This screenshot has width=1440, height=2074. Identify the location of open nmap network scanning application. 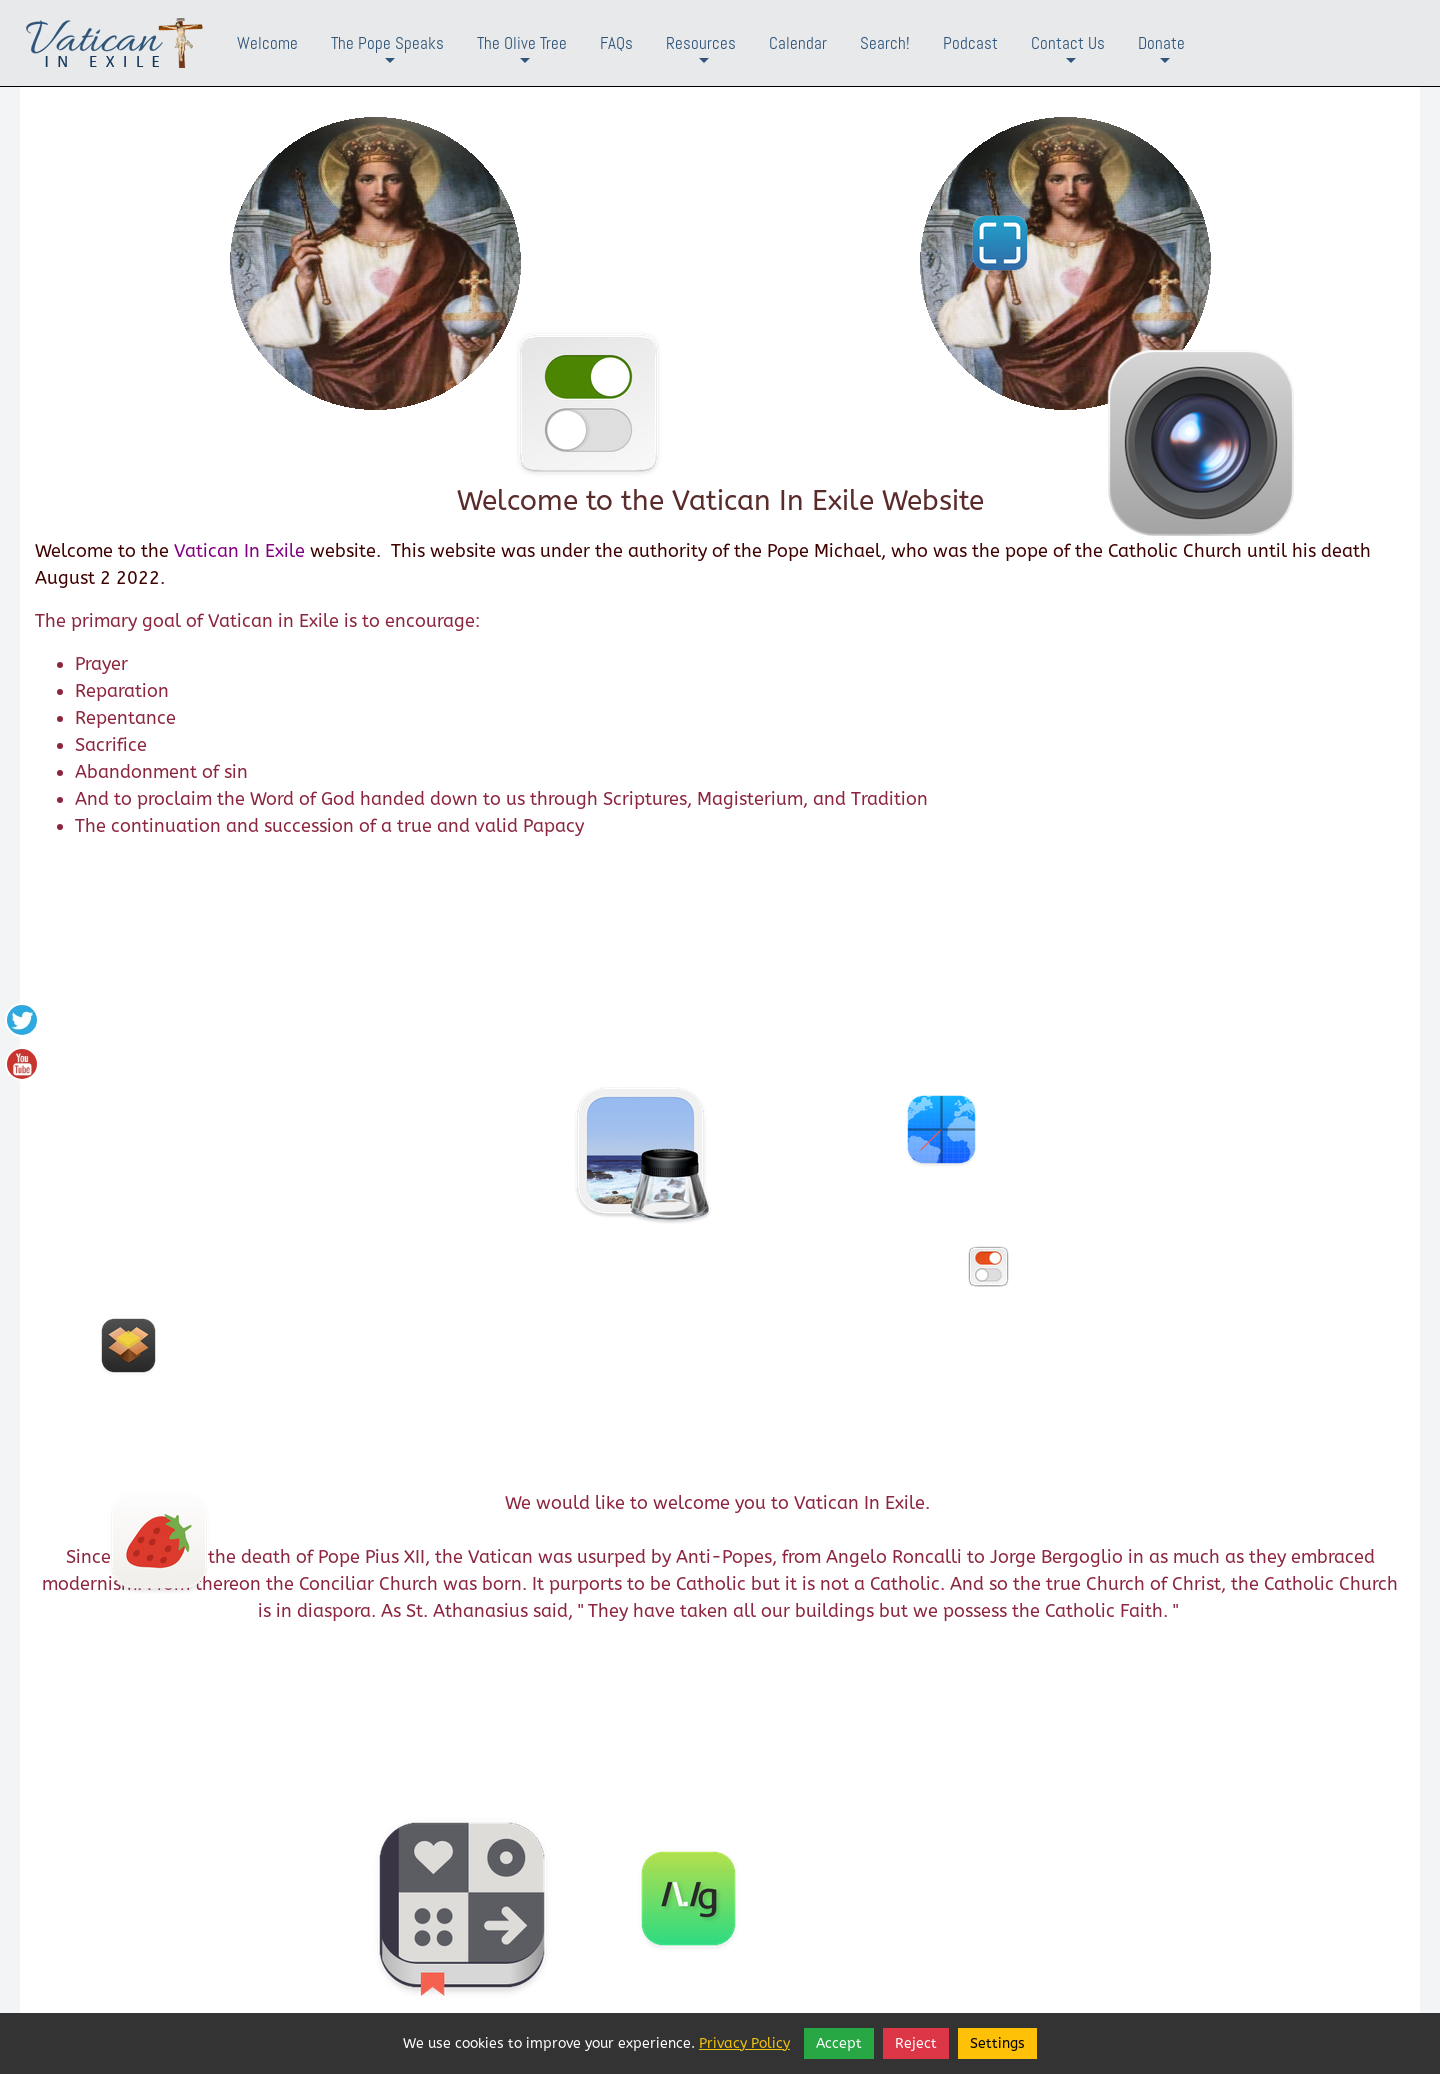
(941, 1129).